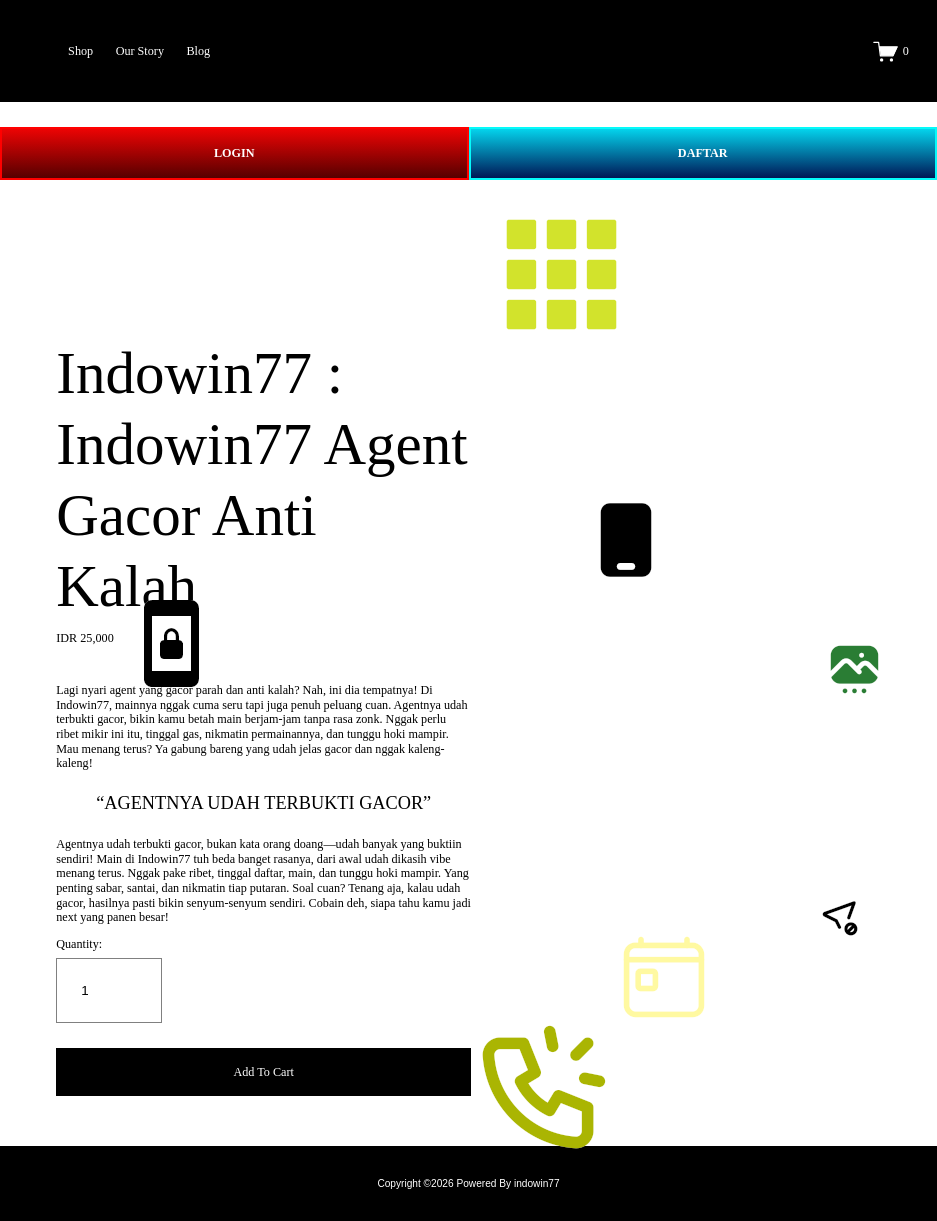 The width and height of the screenshot is (937, 1221). Describe the element at coordinates (854, 669) in the screenshot. I see `view instant photos or polaroid-style images` at that location.